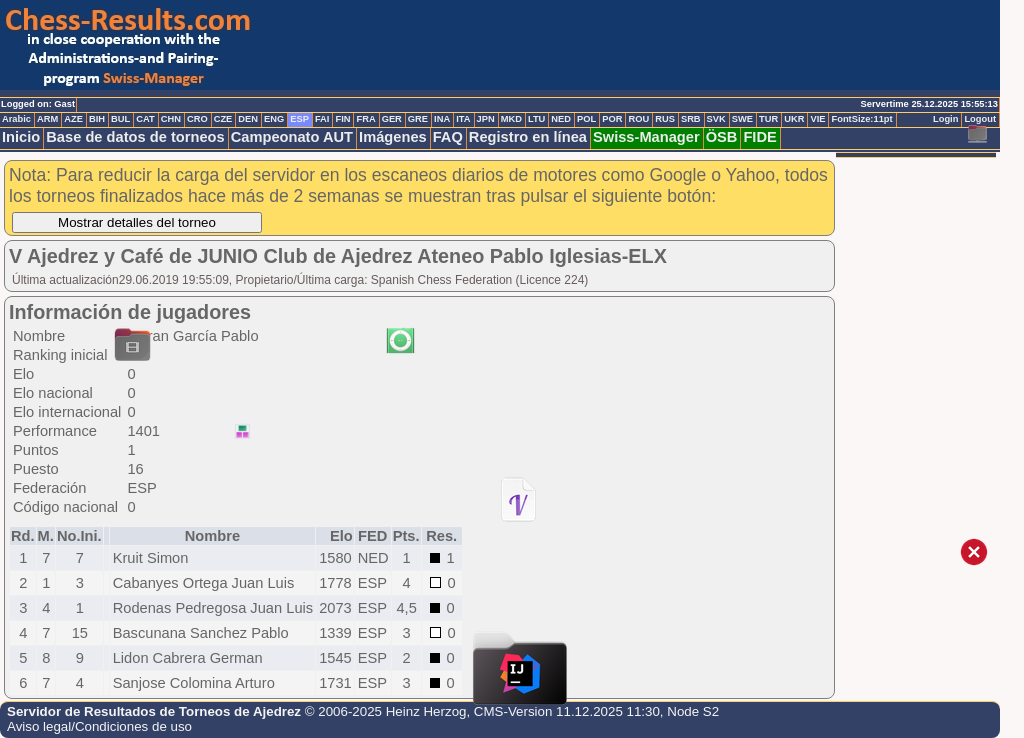 This screenshot has width=1024, height=738. I want to click on select all items in the current view, so click(242, 431).